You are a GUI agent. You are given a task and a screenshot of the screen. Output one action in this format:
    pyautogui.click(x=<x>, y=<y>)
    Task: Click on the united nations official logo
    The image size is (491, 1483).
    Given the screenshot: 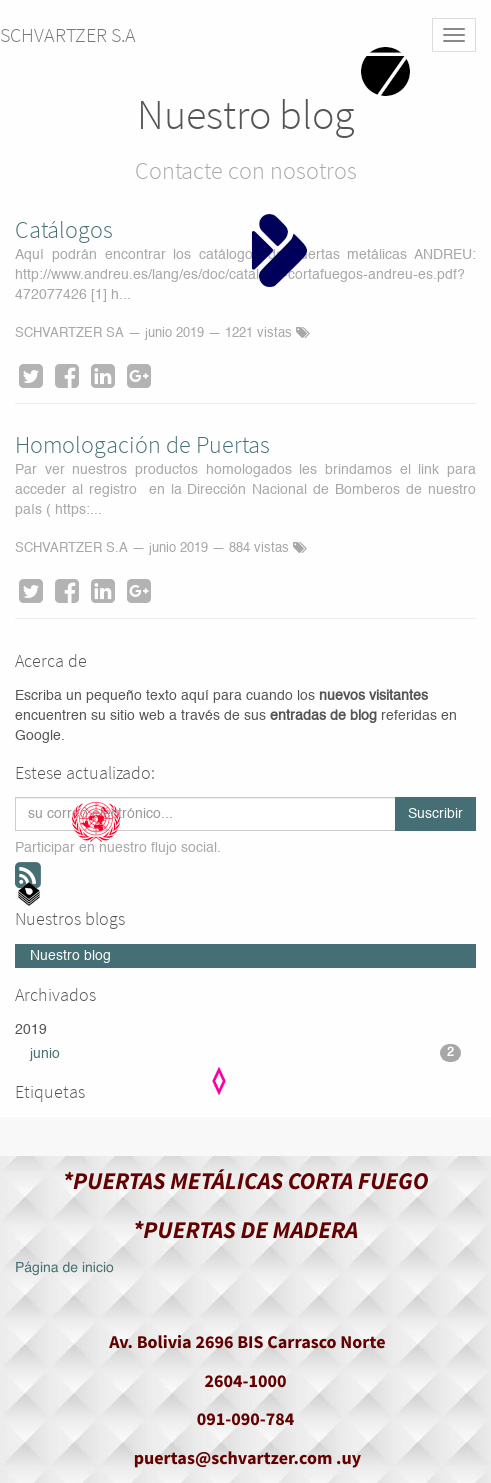 What is the action you would take?
    pyautogui.click(x=96, y=822)
    